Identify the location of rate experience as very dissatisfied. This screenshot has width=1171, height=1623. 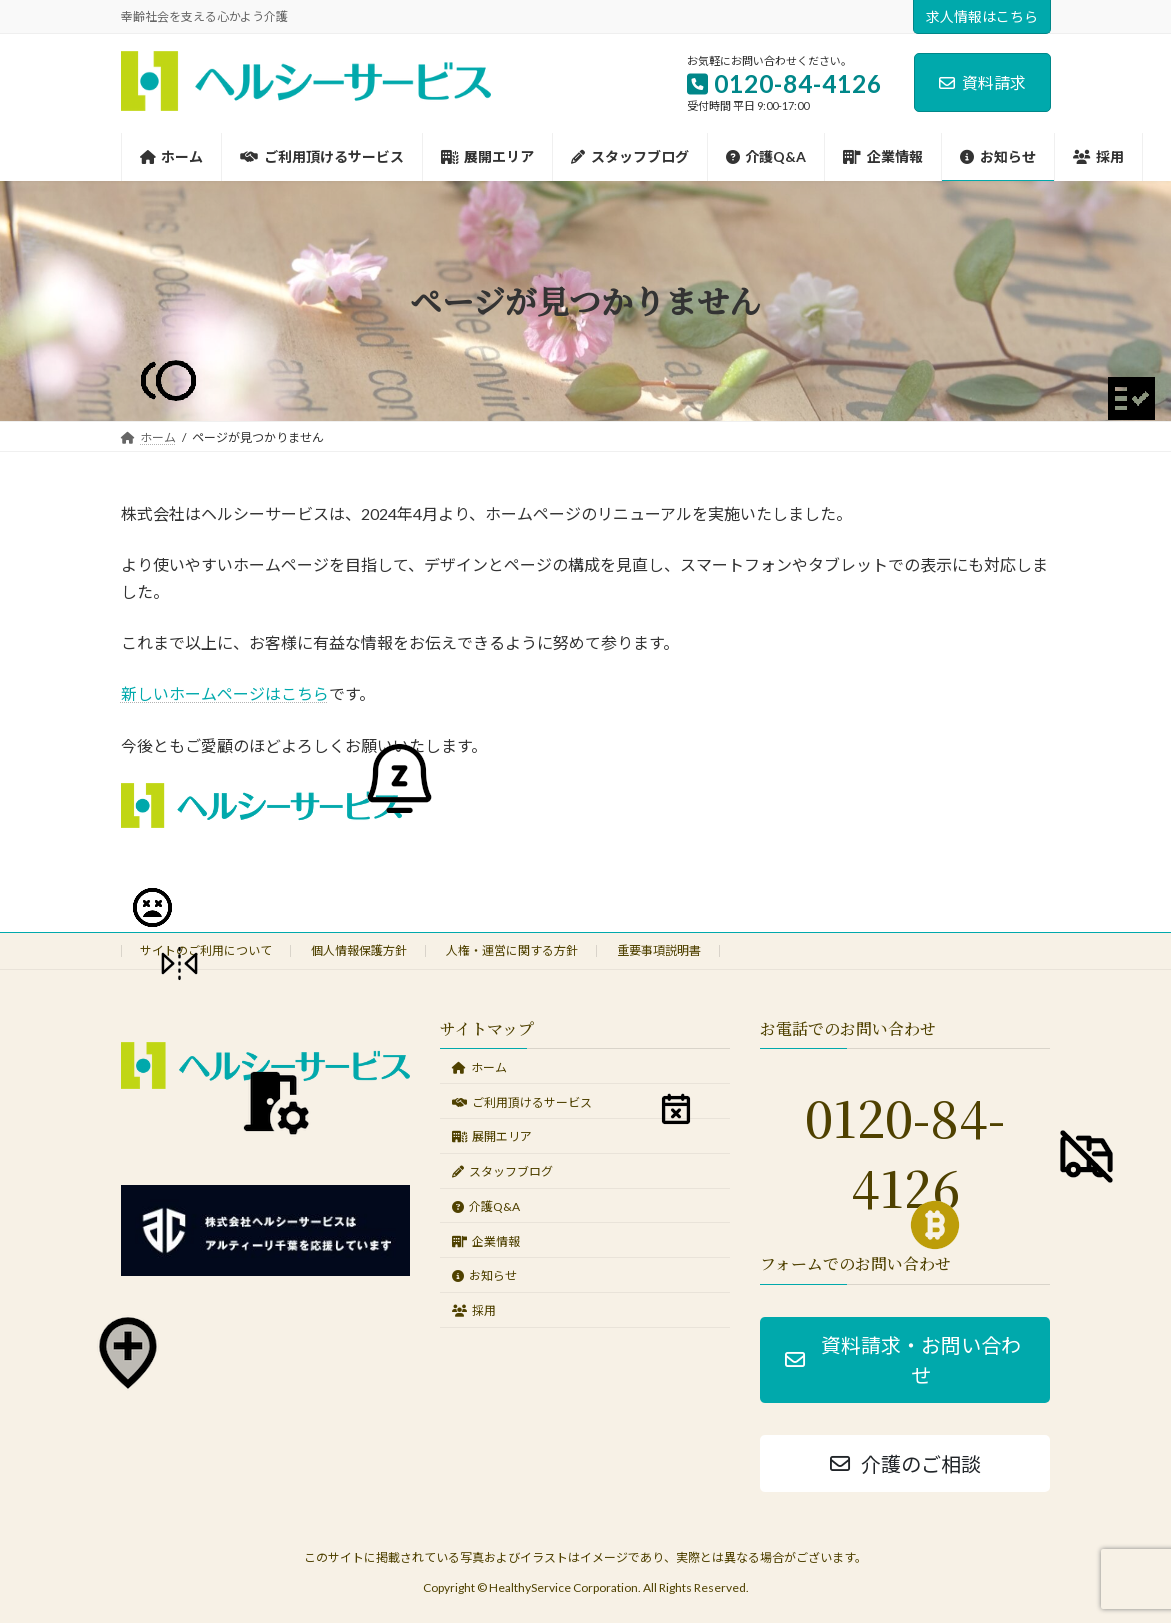
(152, 907).